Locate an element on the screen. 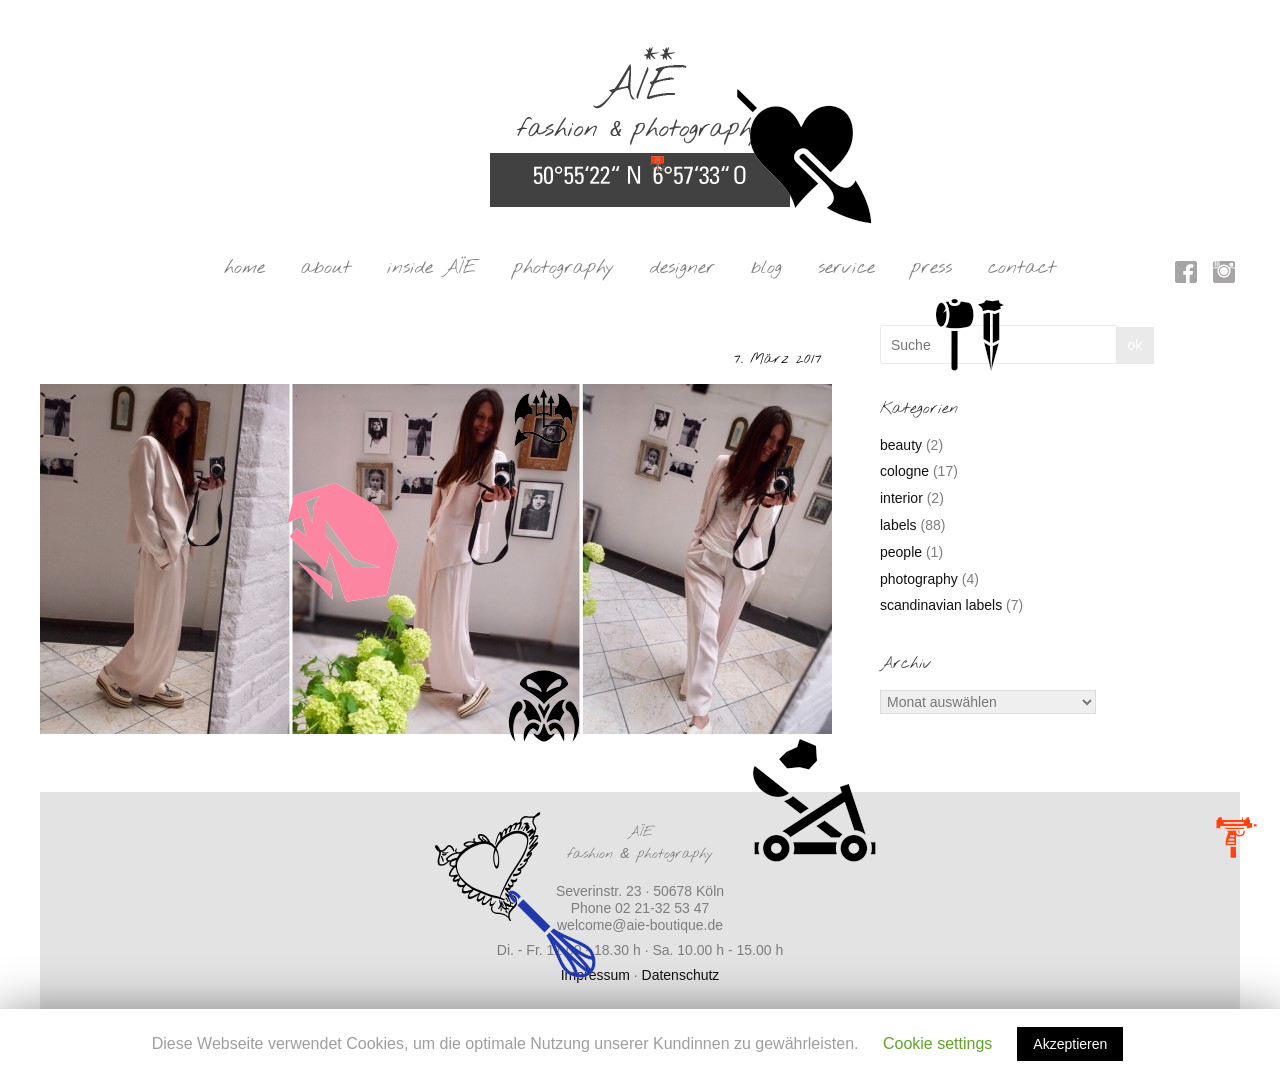 This screenshot has height=1079, width=1280. select uzi weapon in game inventory is located at coordinates (1236, 837).